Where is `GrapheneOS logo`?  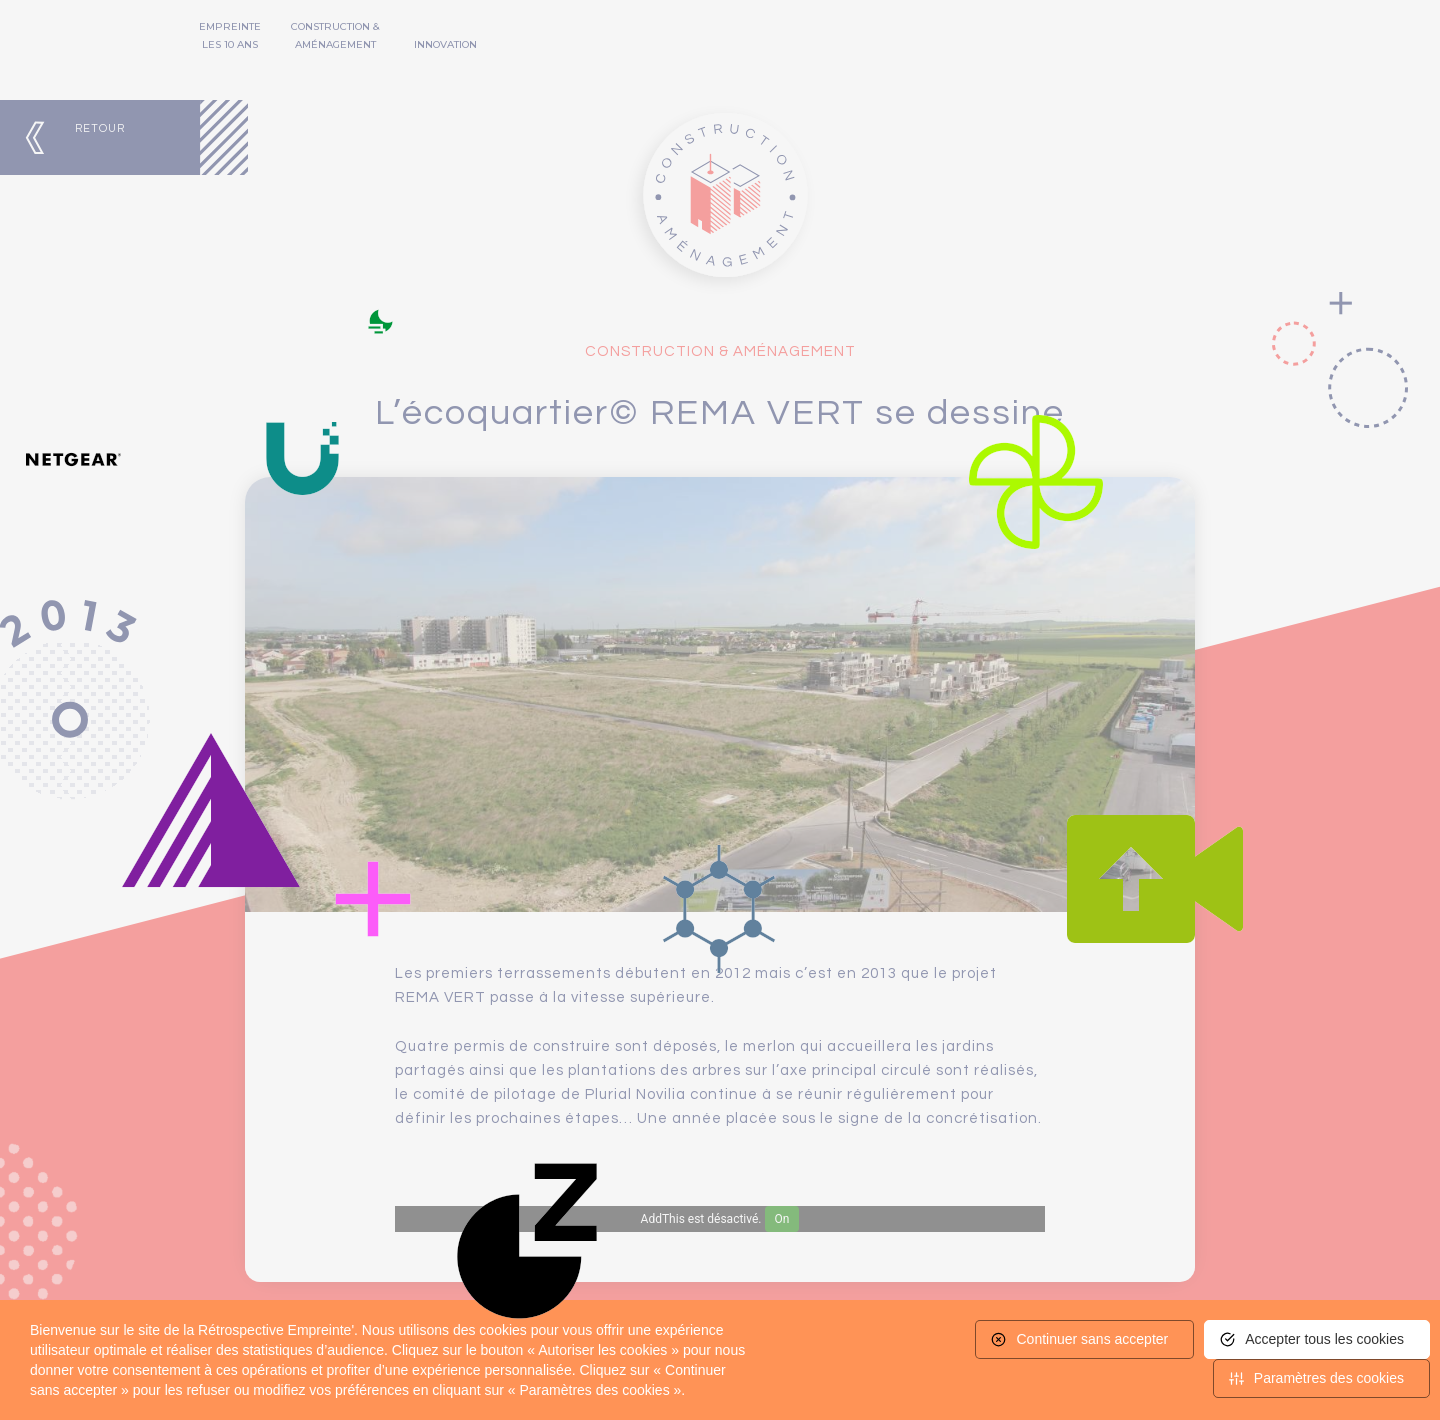 GrapheneOS logo is located at coordinates (719, 909).